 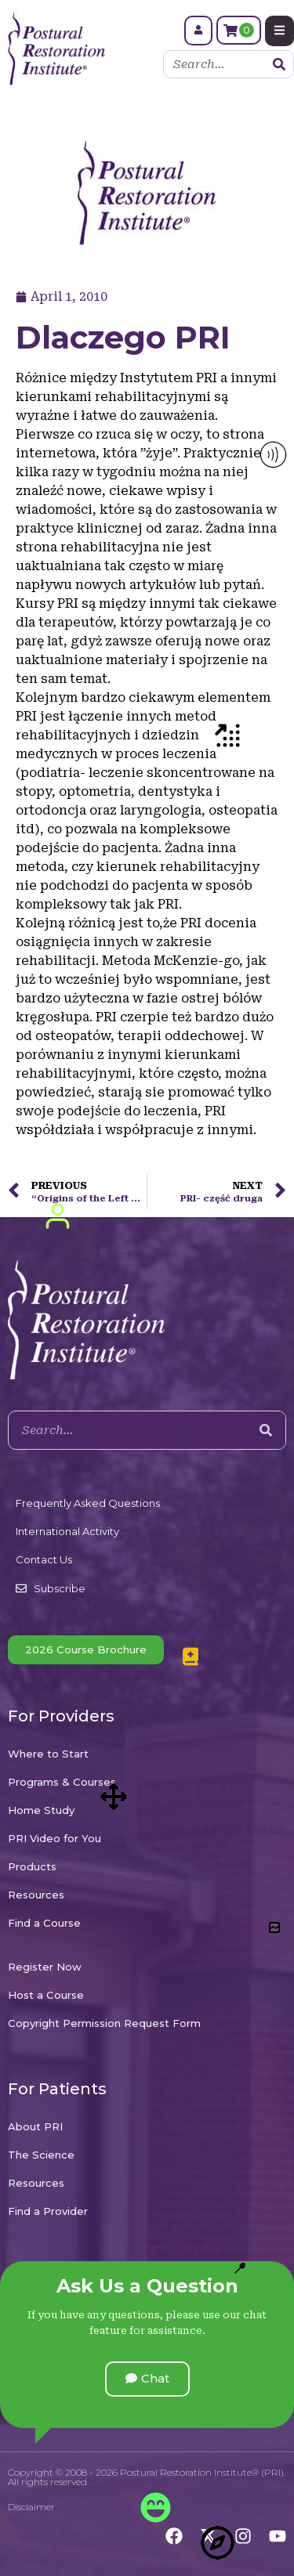 What do you see at coordinates (274, 1927) in the screenshot?
I see `indicates an image failed to load` at bounding box center [274, 1927].